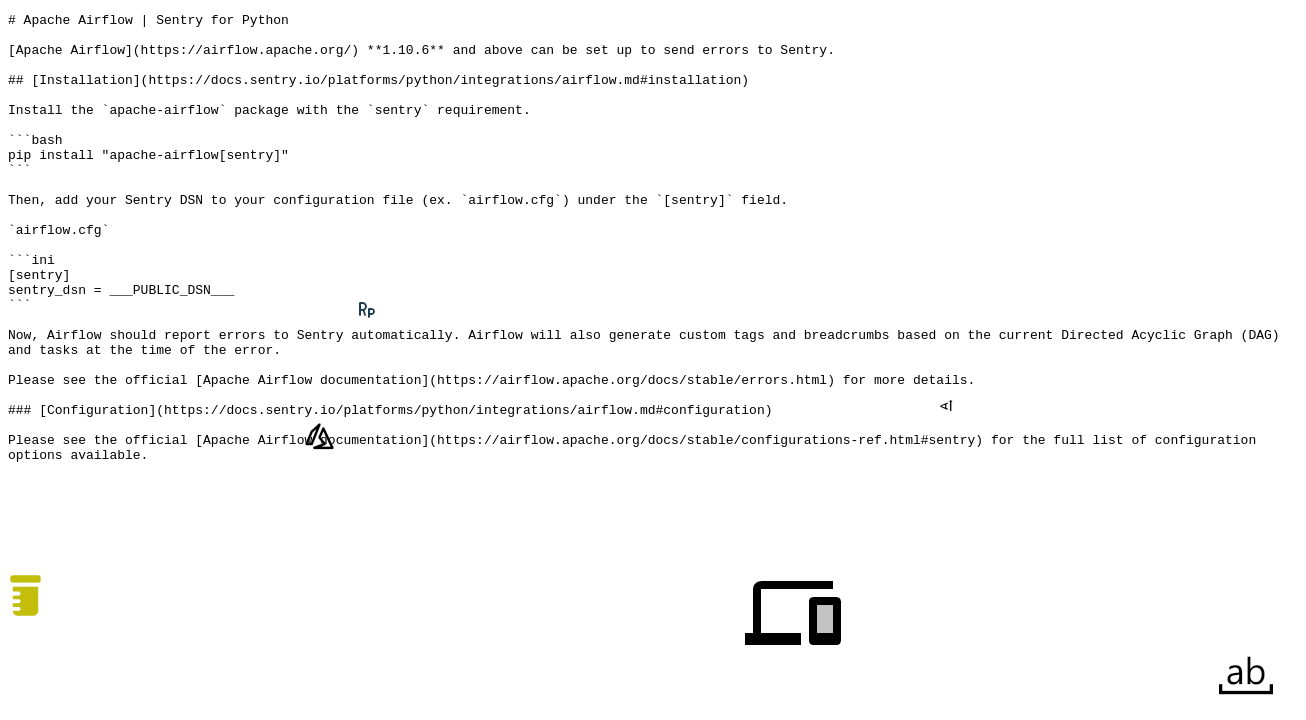  Describe the element at coordinates (1246, 674) in the screenshot. I see `toggle whole word search matching` at that location.